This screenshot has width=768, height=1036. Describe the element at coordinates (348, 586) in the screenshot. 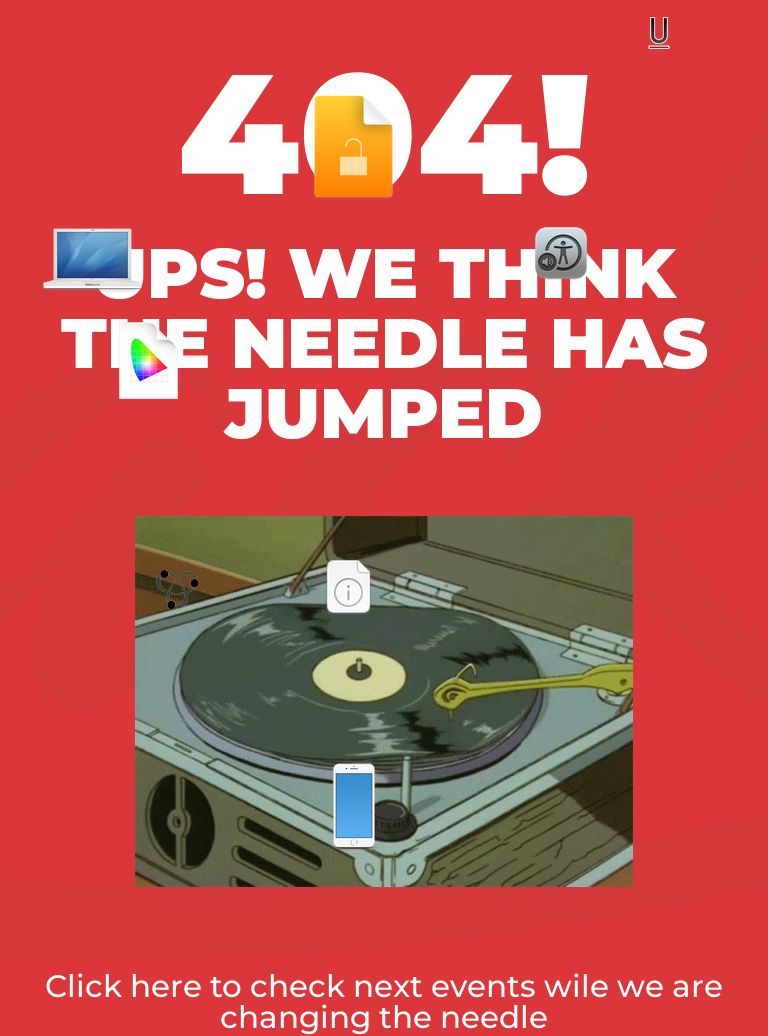

I see `open the readme documentation file` at that location.